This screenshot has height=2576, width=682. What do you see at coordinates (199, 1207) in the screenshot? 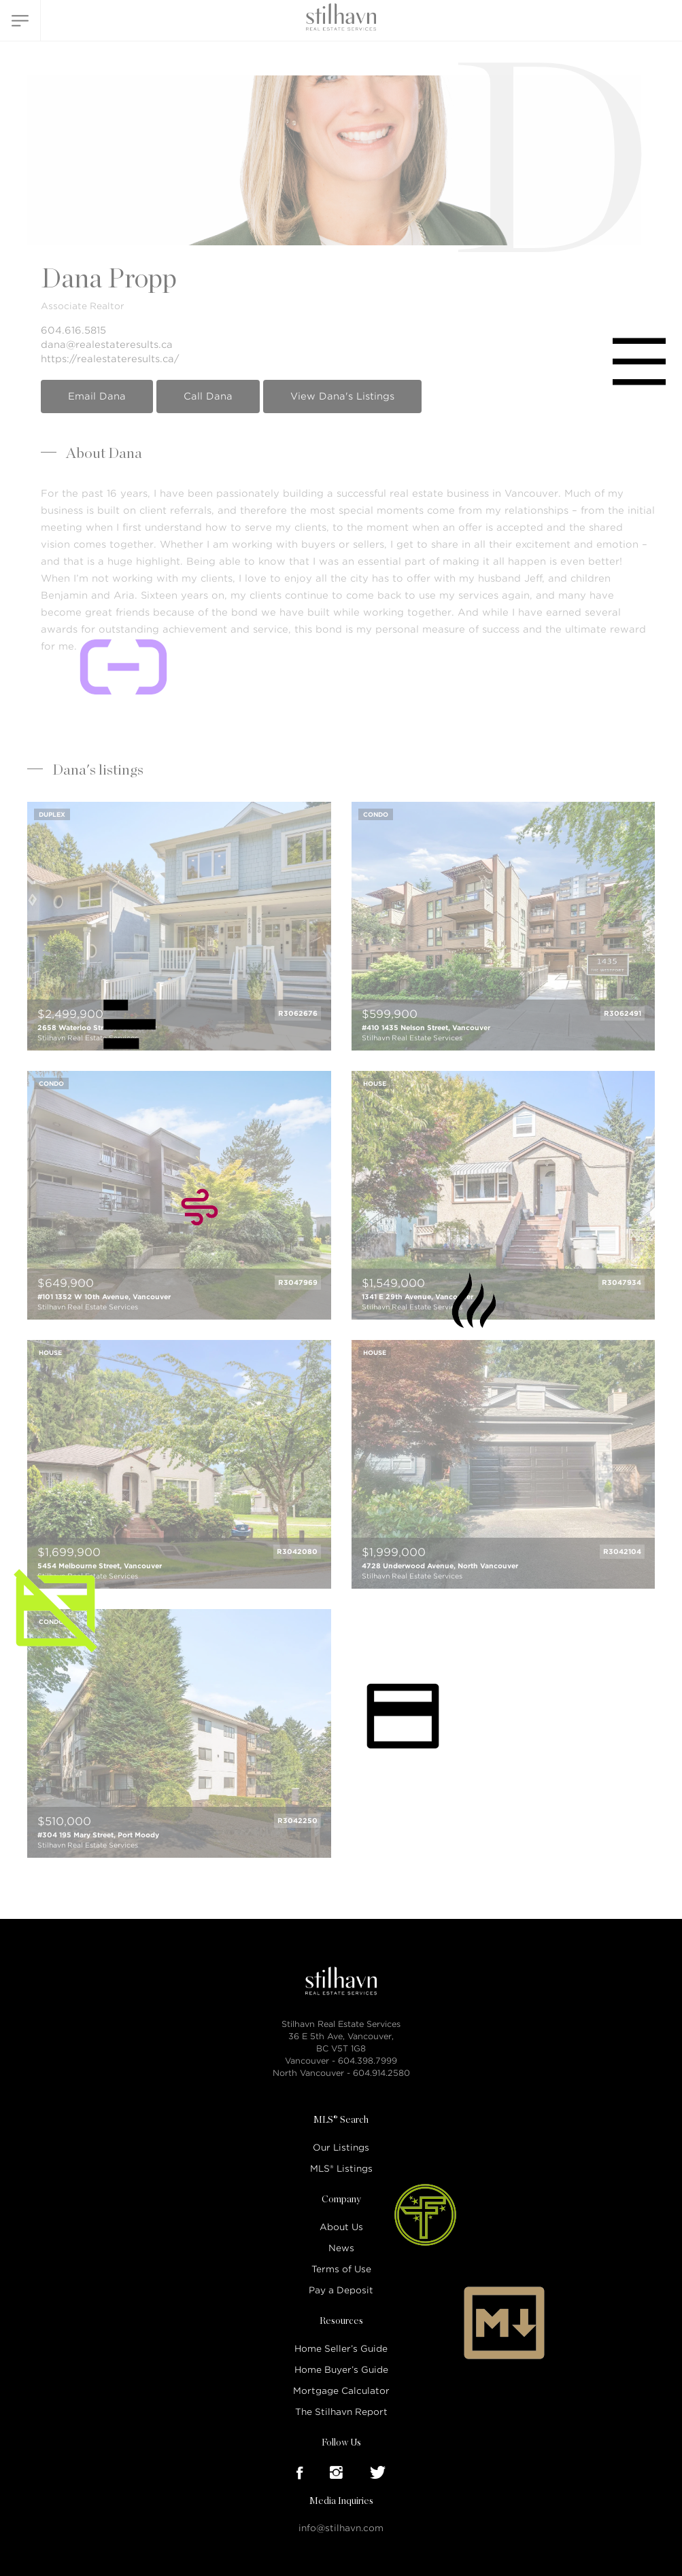
I see `indicates windy weather conditions` at bounding box center [199, 1207].